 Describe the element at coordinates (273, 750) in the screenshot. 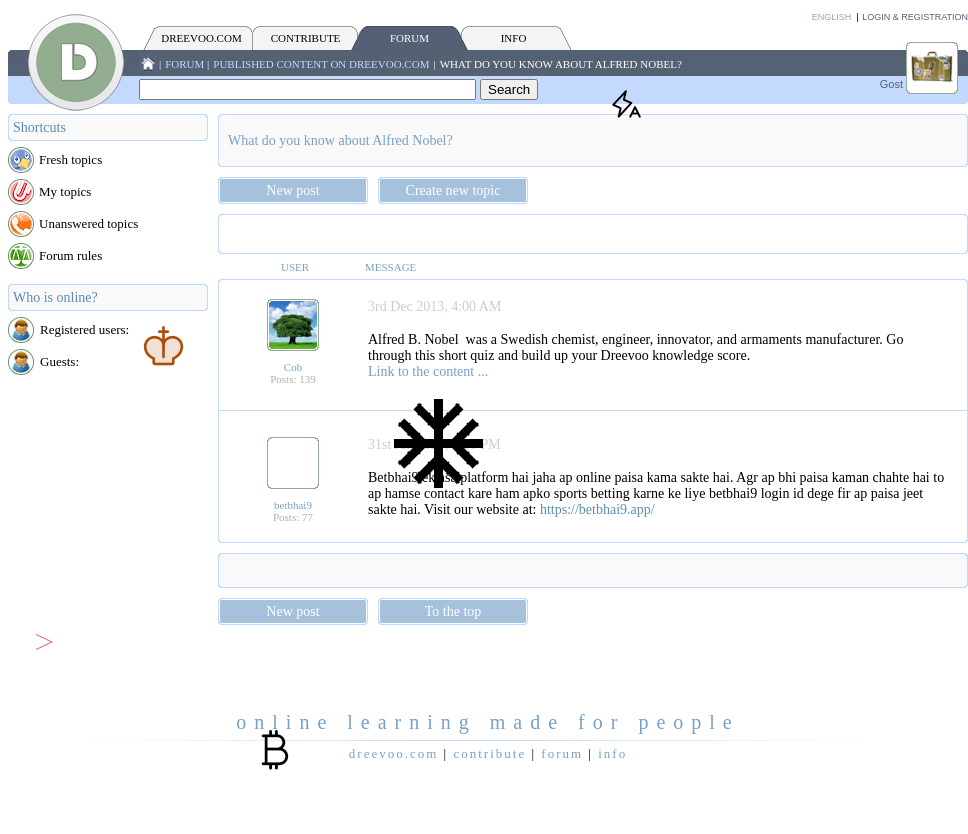

I see `view bitcoin balance or wallet` at that location.